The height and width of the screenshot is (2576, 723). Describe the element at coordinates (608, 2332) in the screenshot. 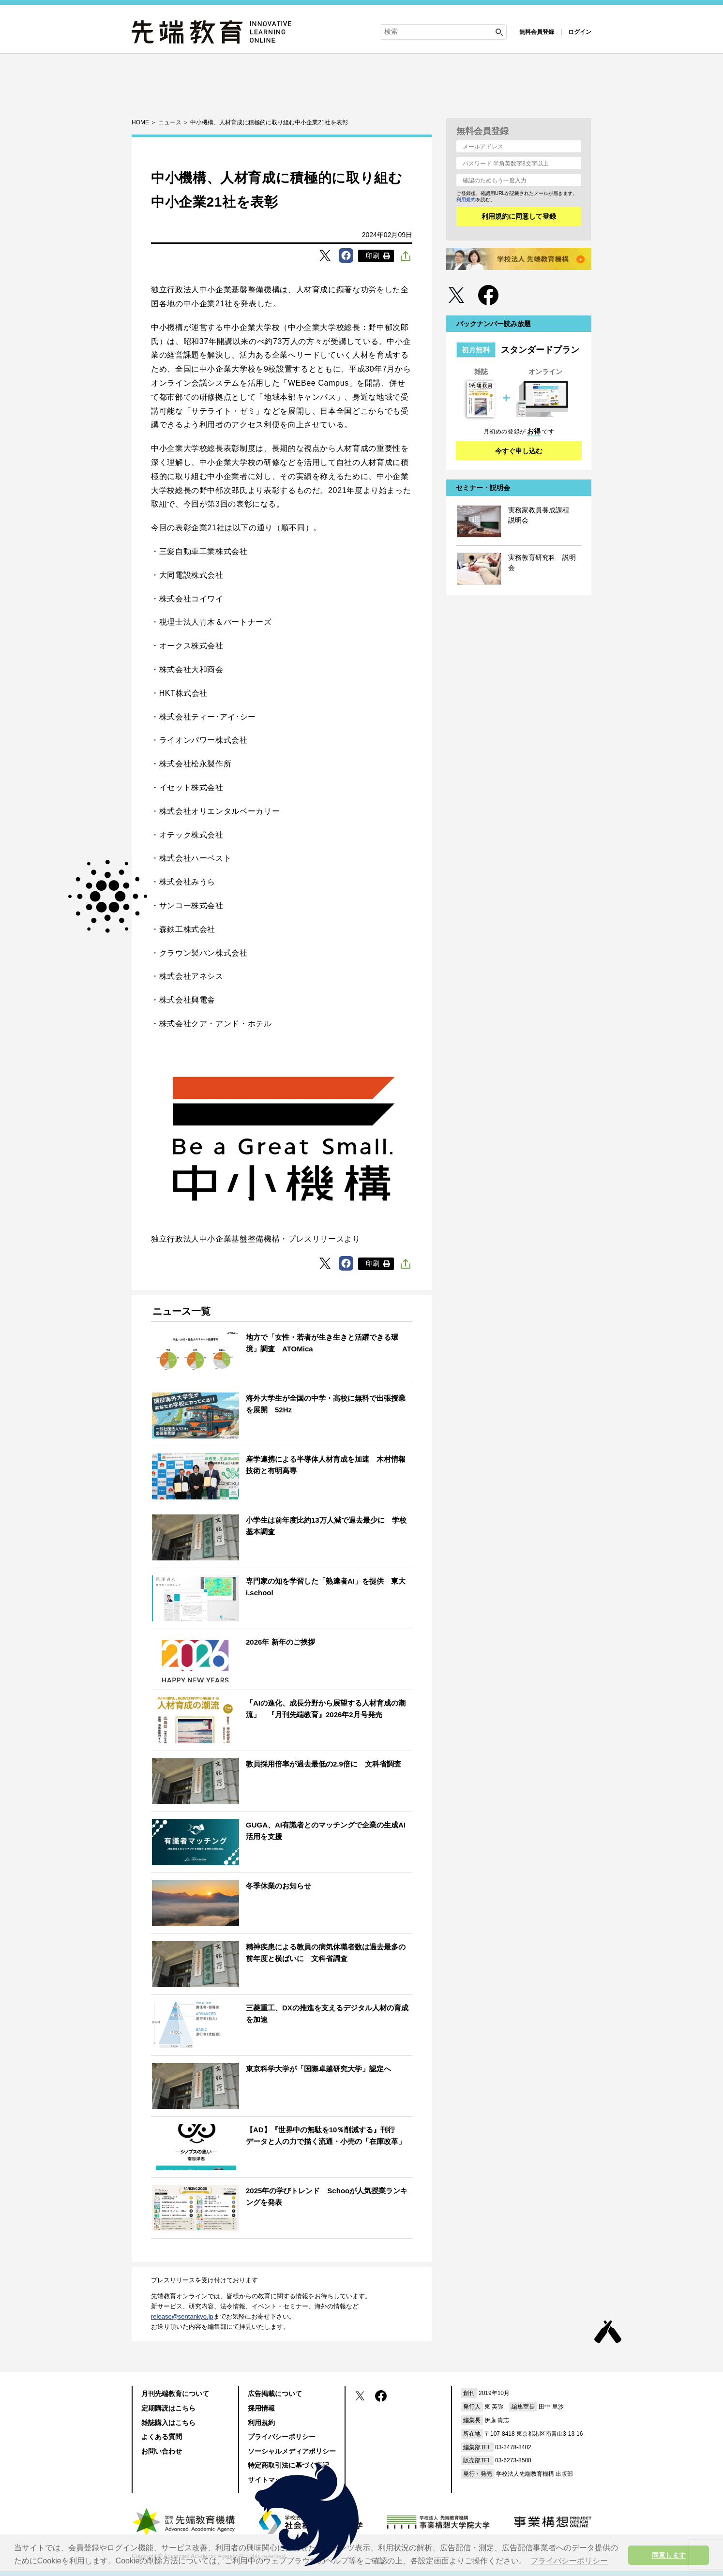

I see `open the Untappd app` at that location.